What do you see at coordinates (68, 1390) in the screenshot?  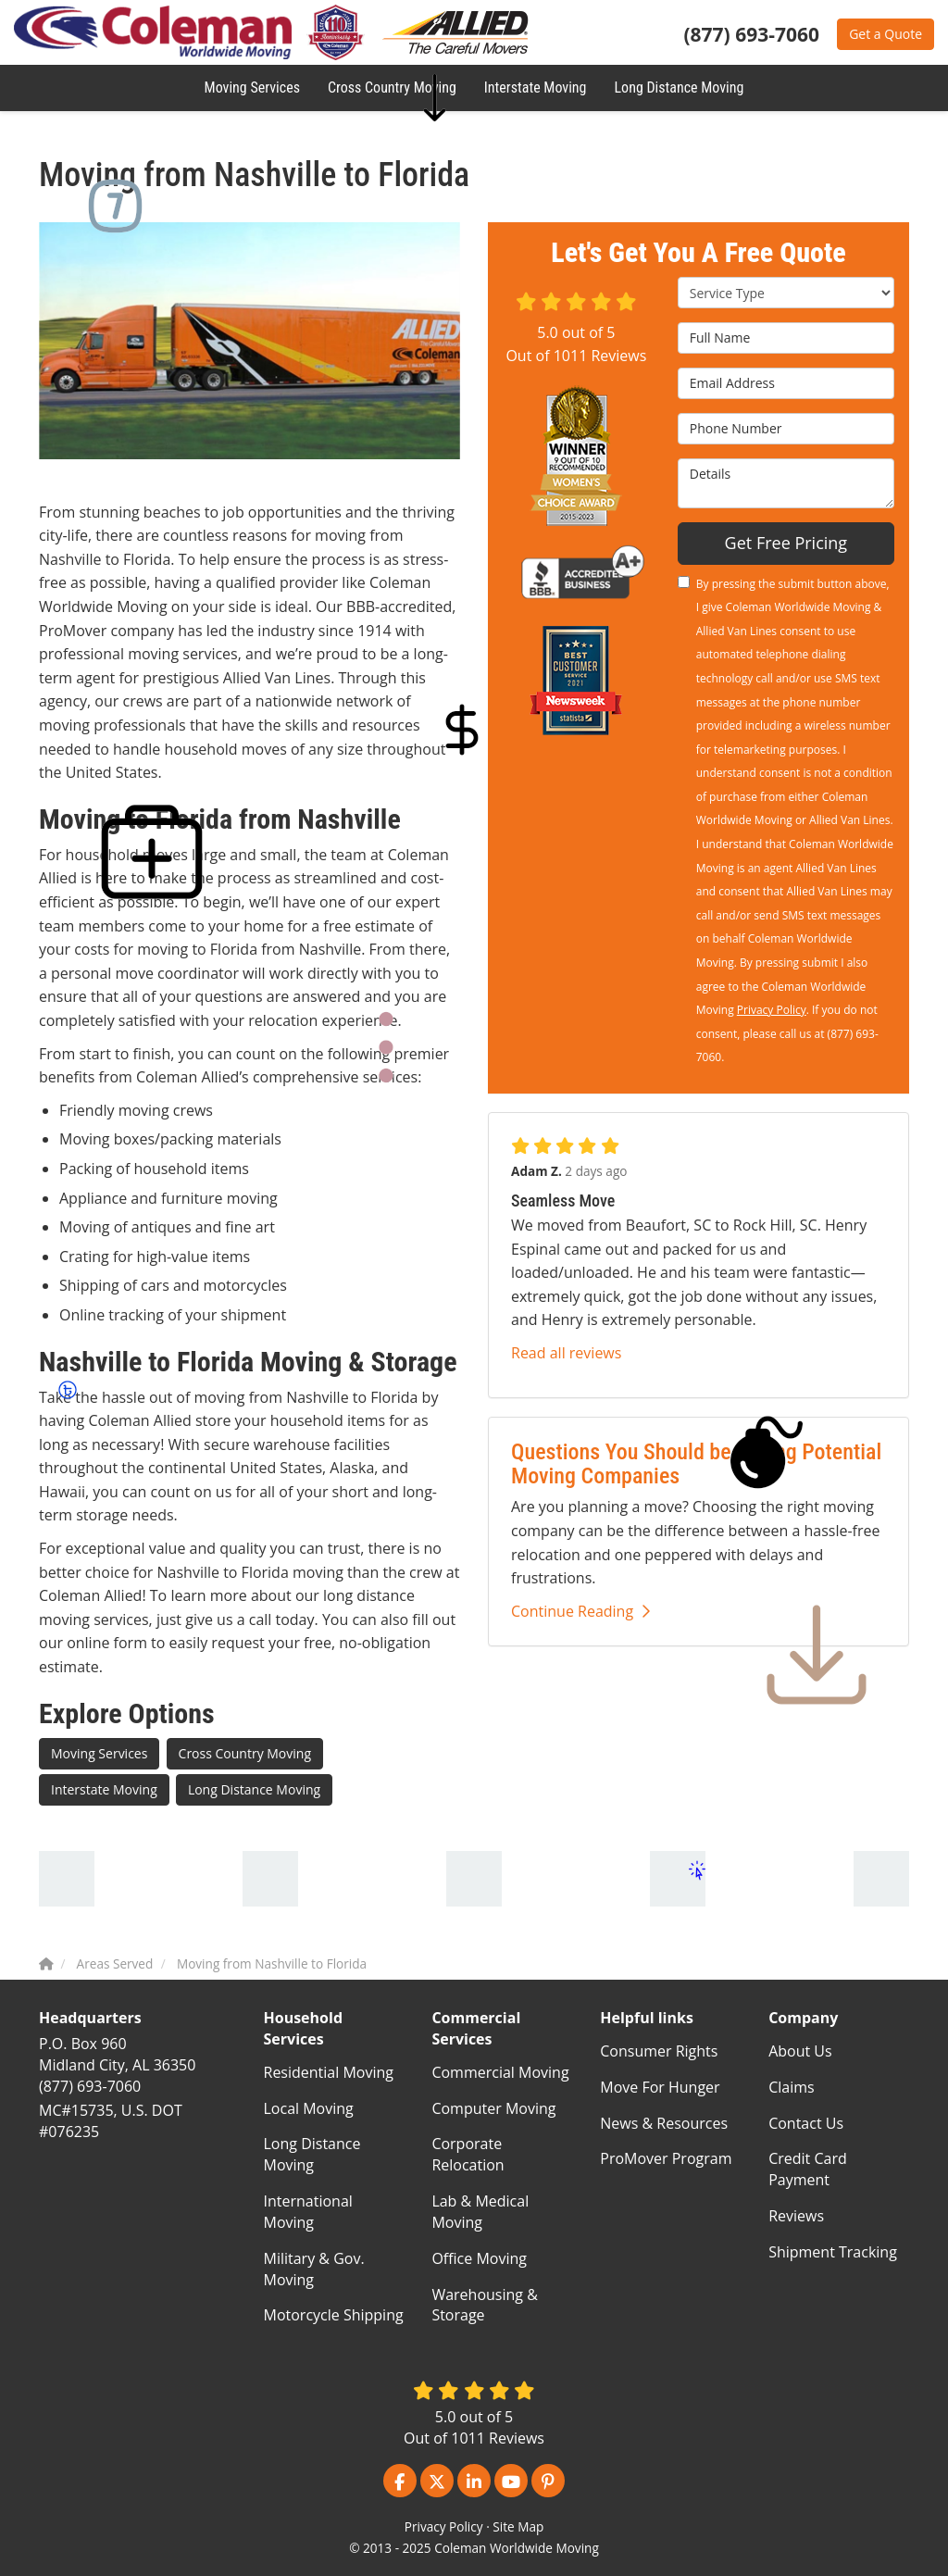 I see `view amount in bangladeshi taka` at bounding box center [68, 1390].